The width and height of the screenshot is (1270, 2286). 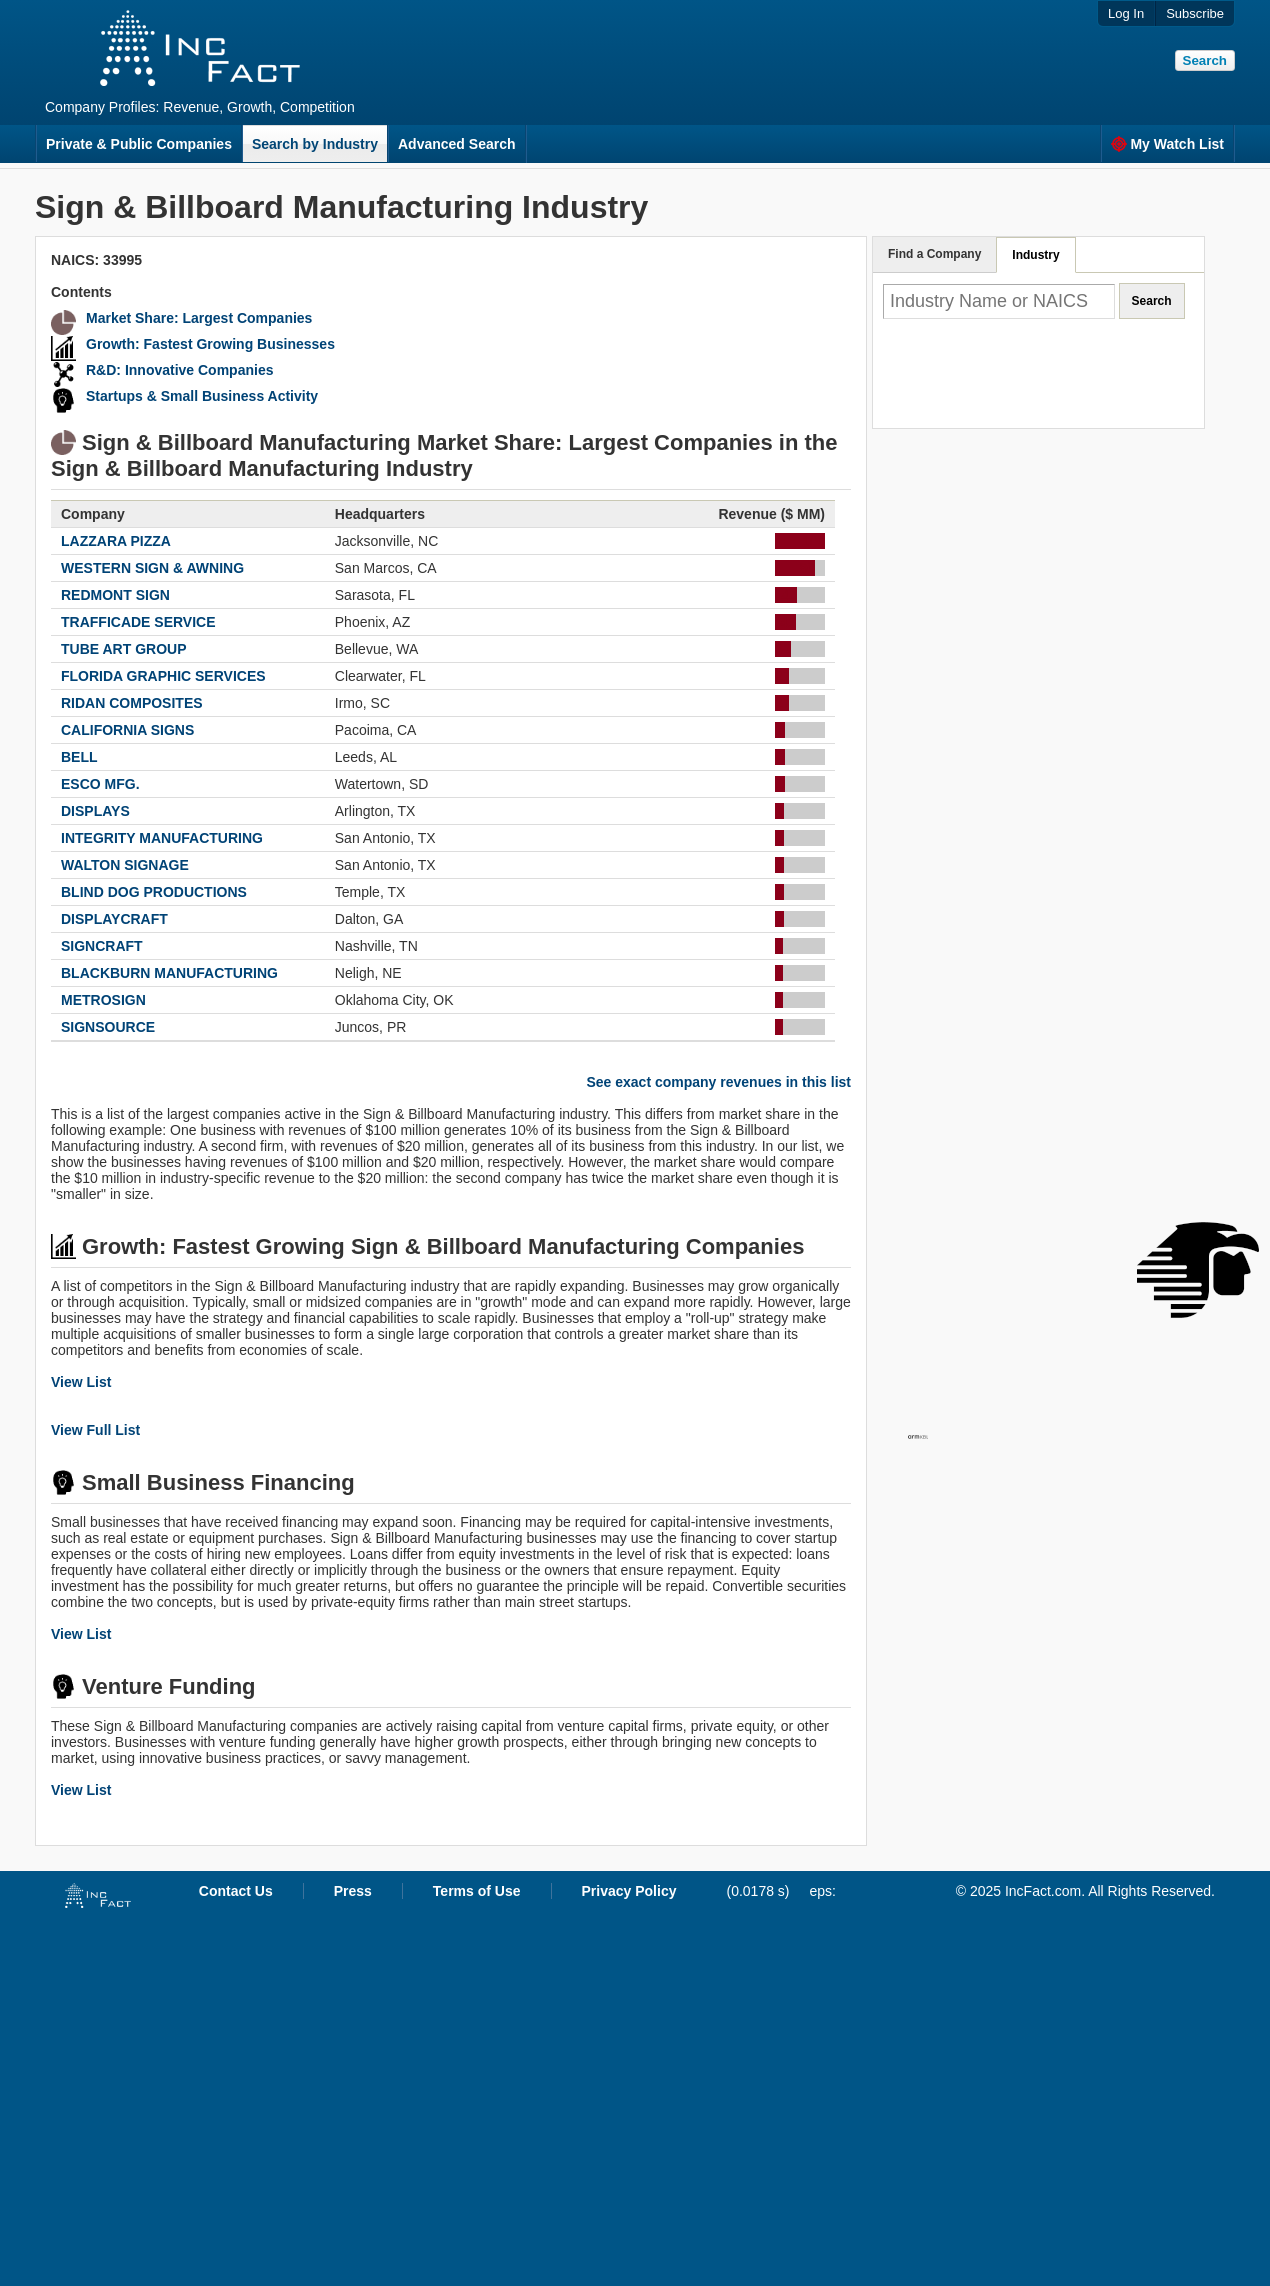 I want to click on aeromexico airline logo, so click(x=1198, y=1270).